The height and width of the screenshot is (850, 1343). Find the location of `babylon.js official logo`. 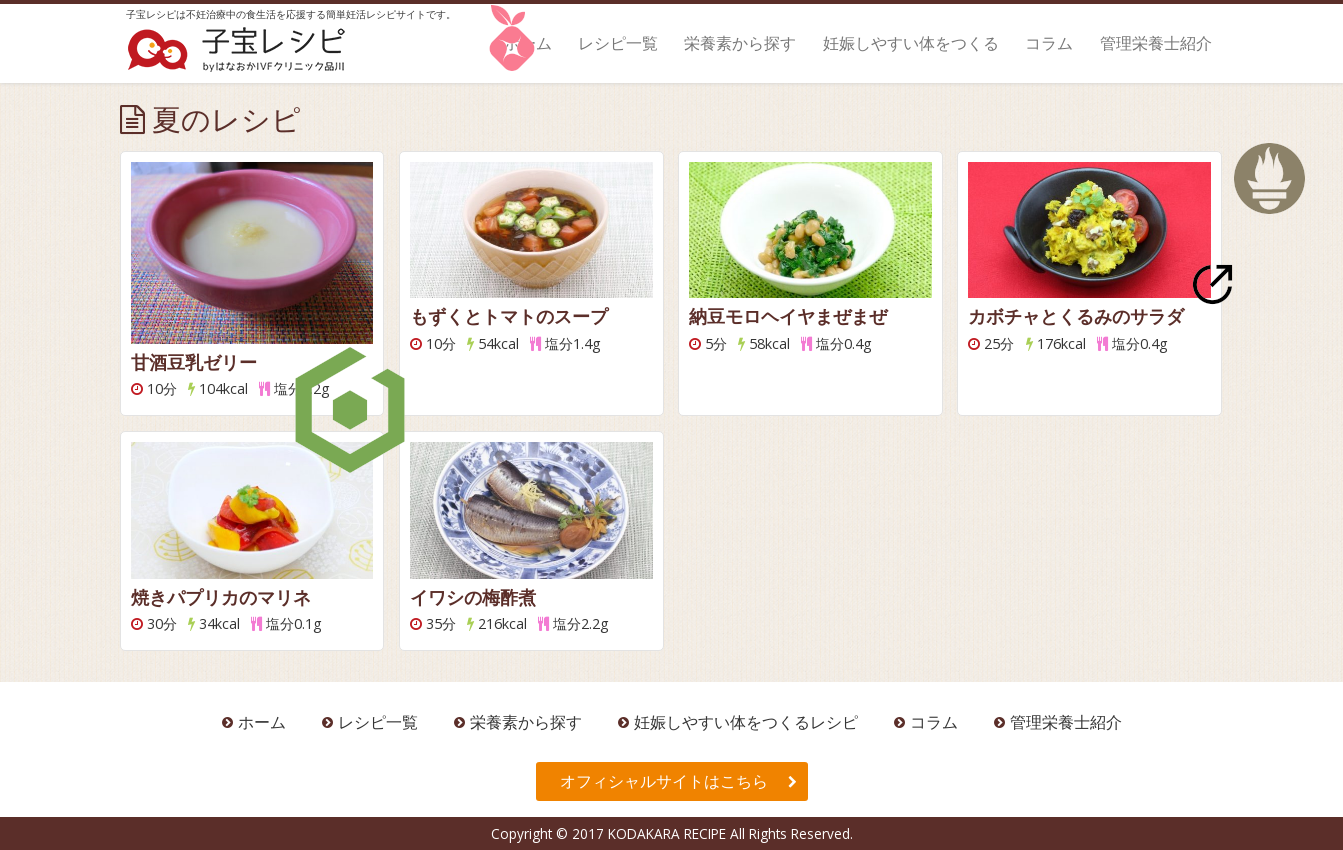

babylon.js official logo is located at coordinates (350, 410).